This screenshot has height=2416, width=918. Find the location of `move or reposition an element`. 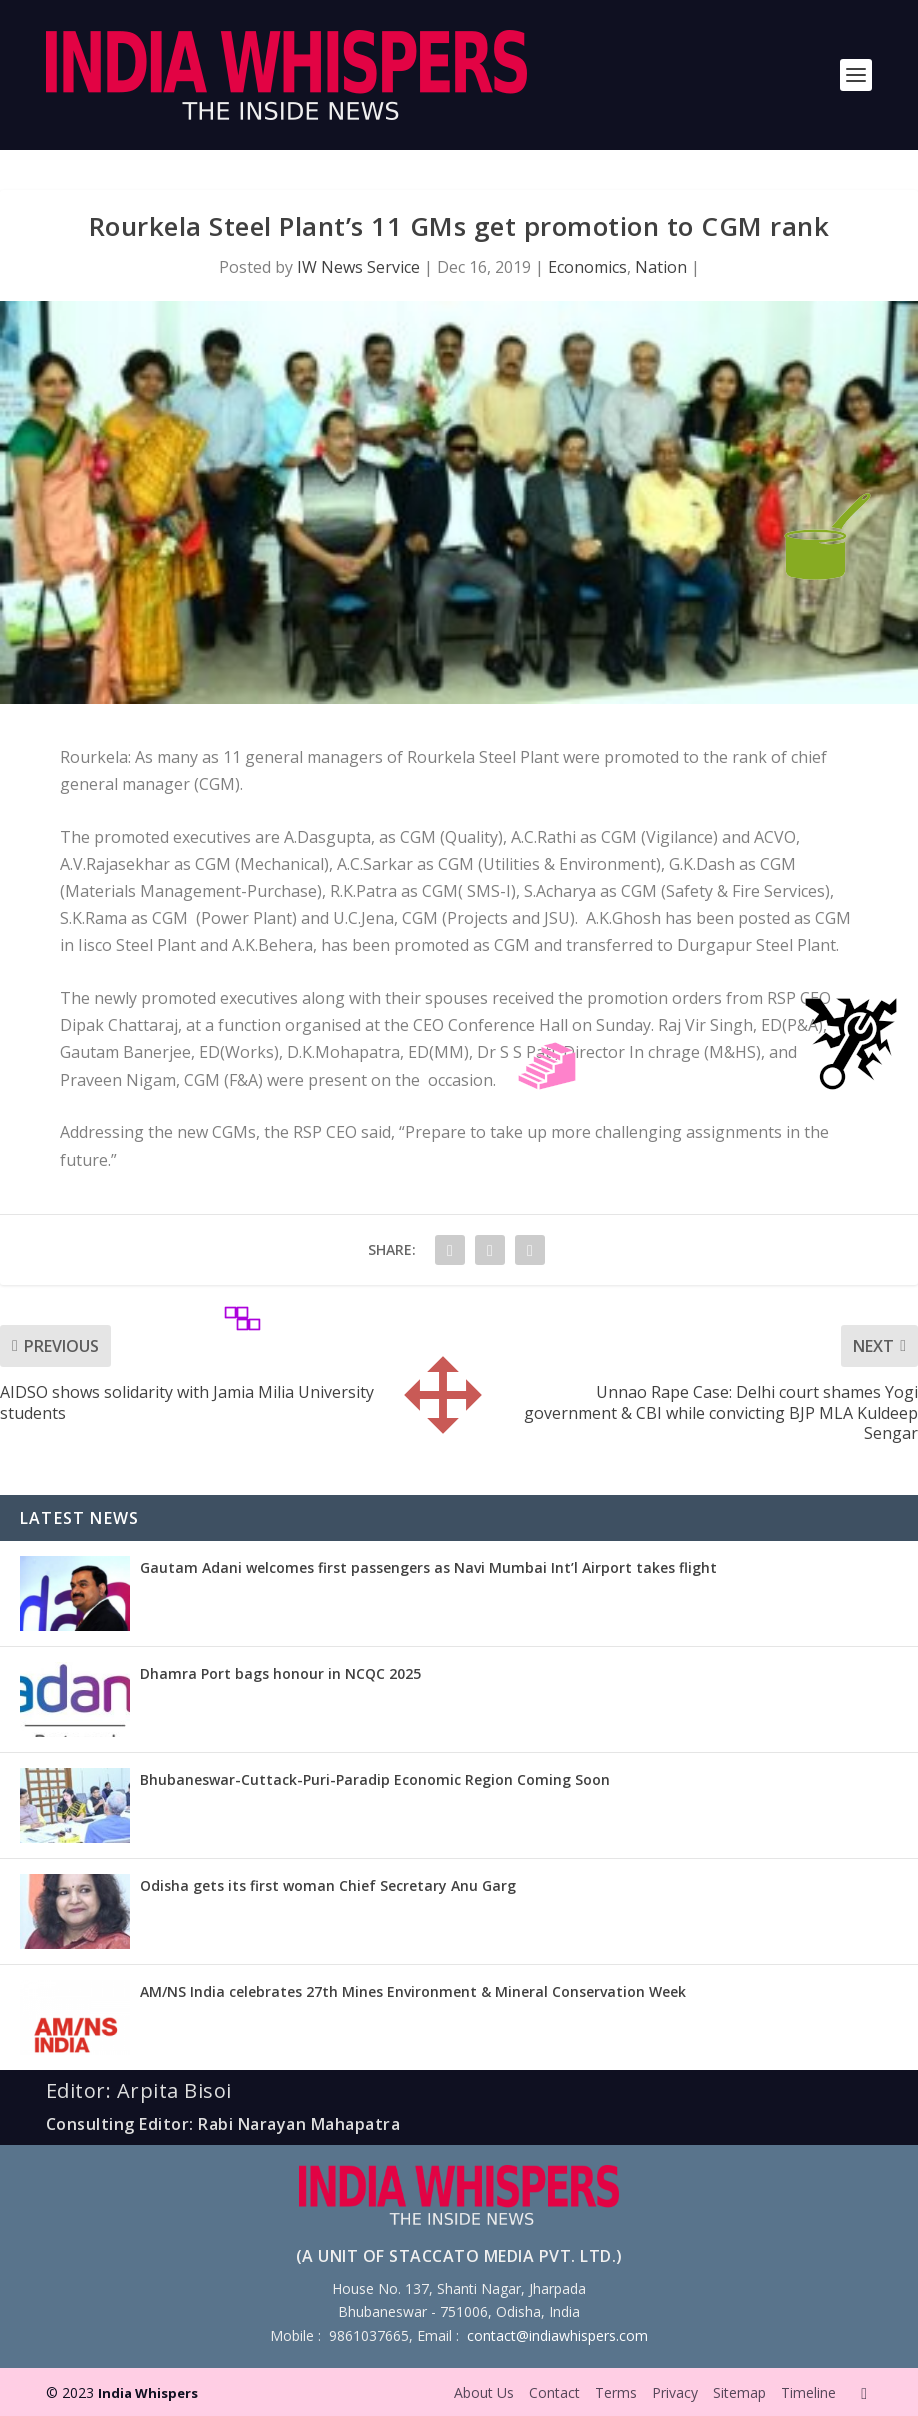

move or reposition an element is located at coordinates (443, 1395).